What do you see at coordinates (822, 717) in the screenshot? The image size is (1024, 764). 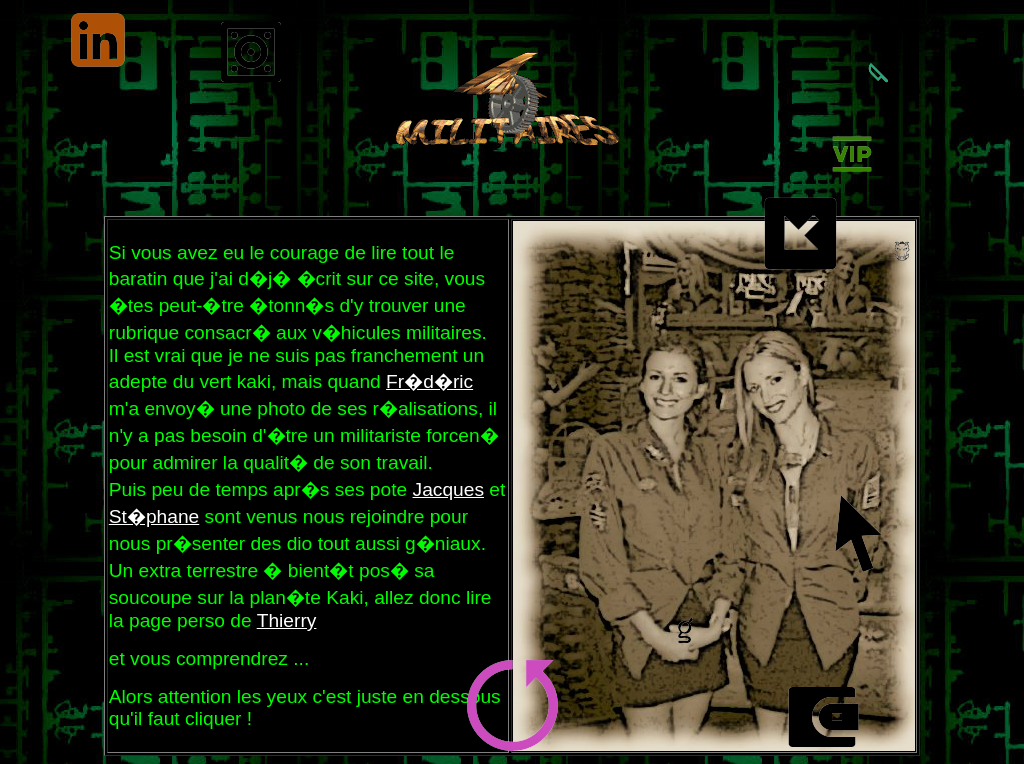 I see `access your wallet or payment methods` at bounding box center [822, 717].